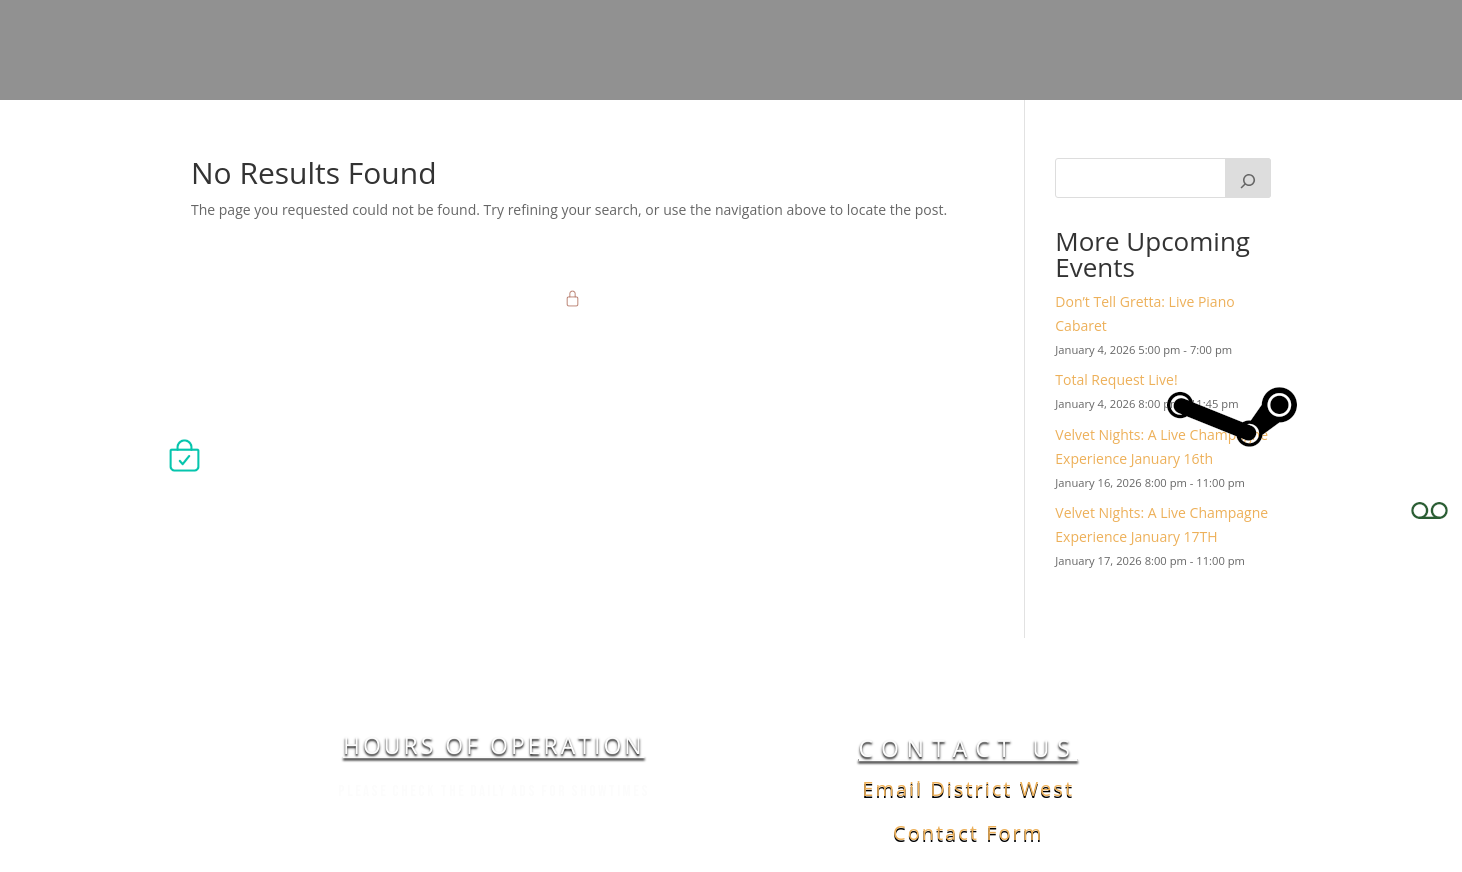 The image size is (1462, 872). I want to click on open Steam gaming platform, so click(1232, 417).